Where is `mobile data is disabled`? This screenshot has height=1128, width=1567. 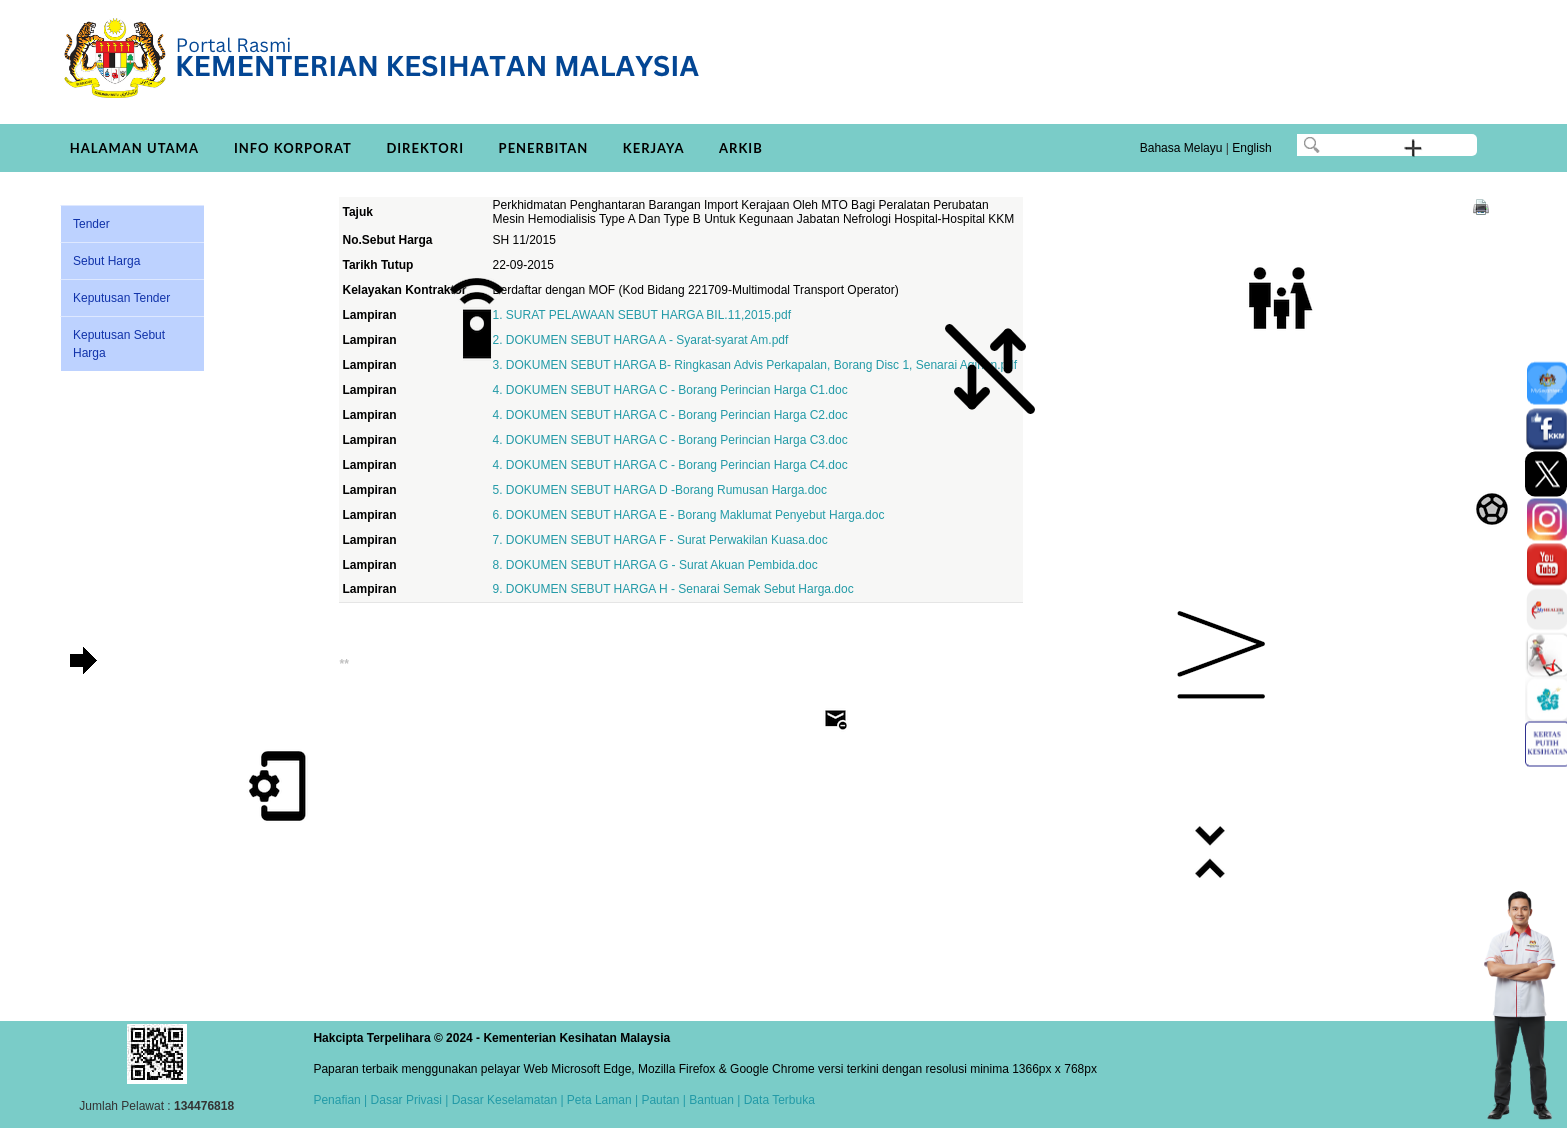
mobile data is disabled is located at coordinates (990, 369).